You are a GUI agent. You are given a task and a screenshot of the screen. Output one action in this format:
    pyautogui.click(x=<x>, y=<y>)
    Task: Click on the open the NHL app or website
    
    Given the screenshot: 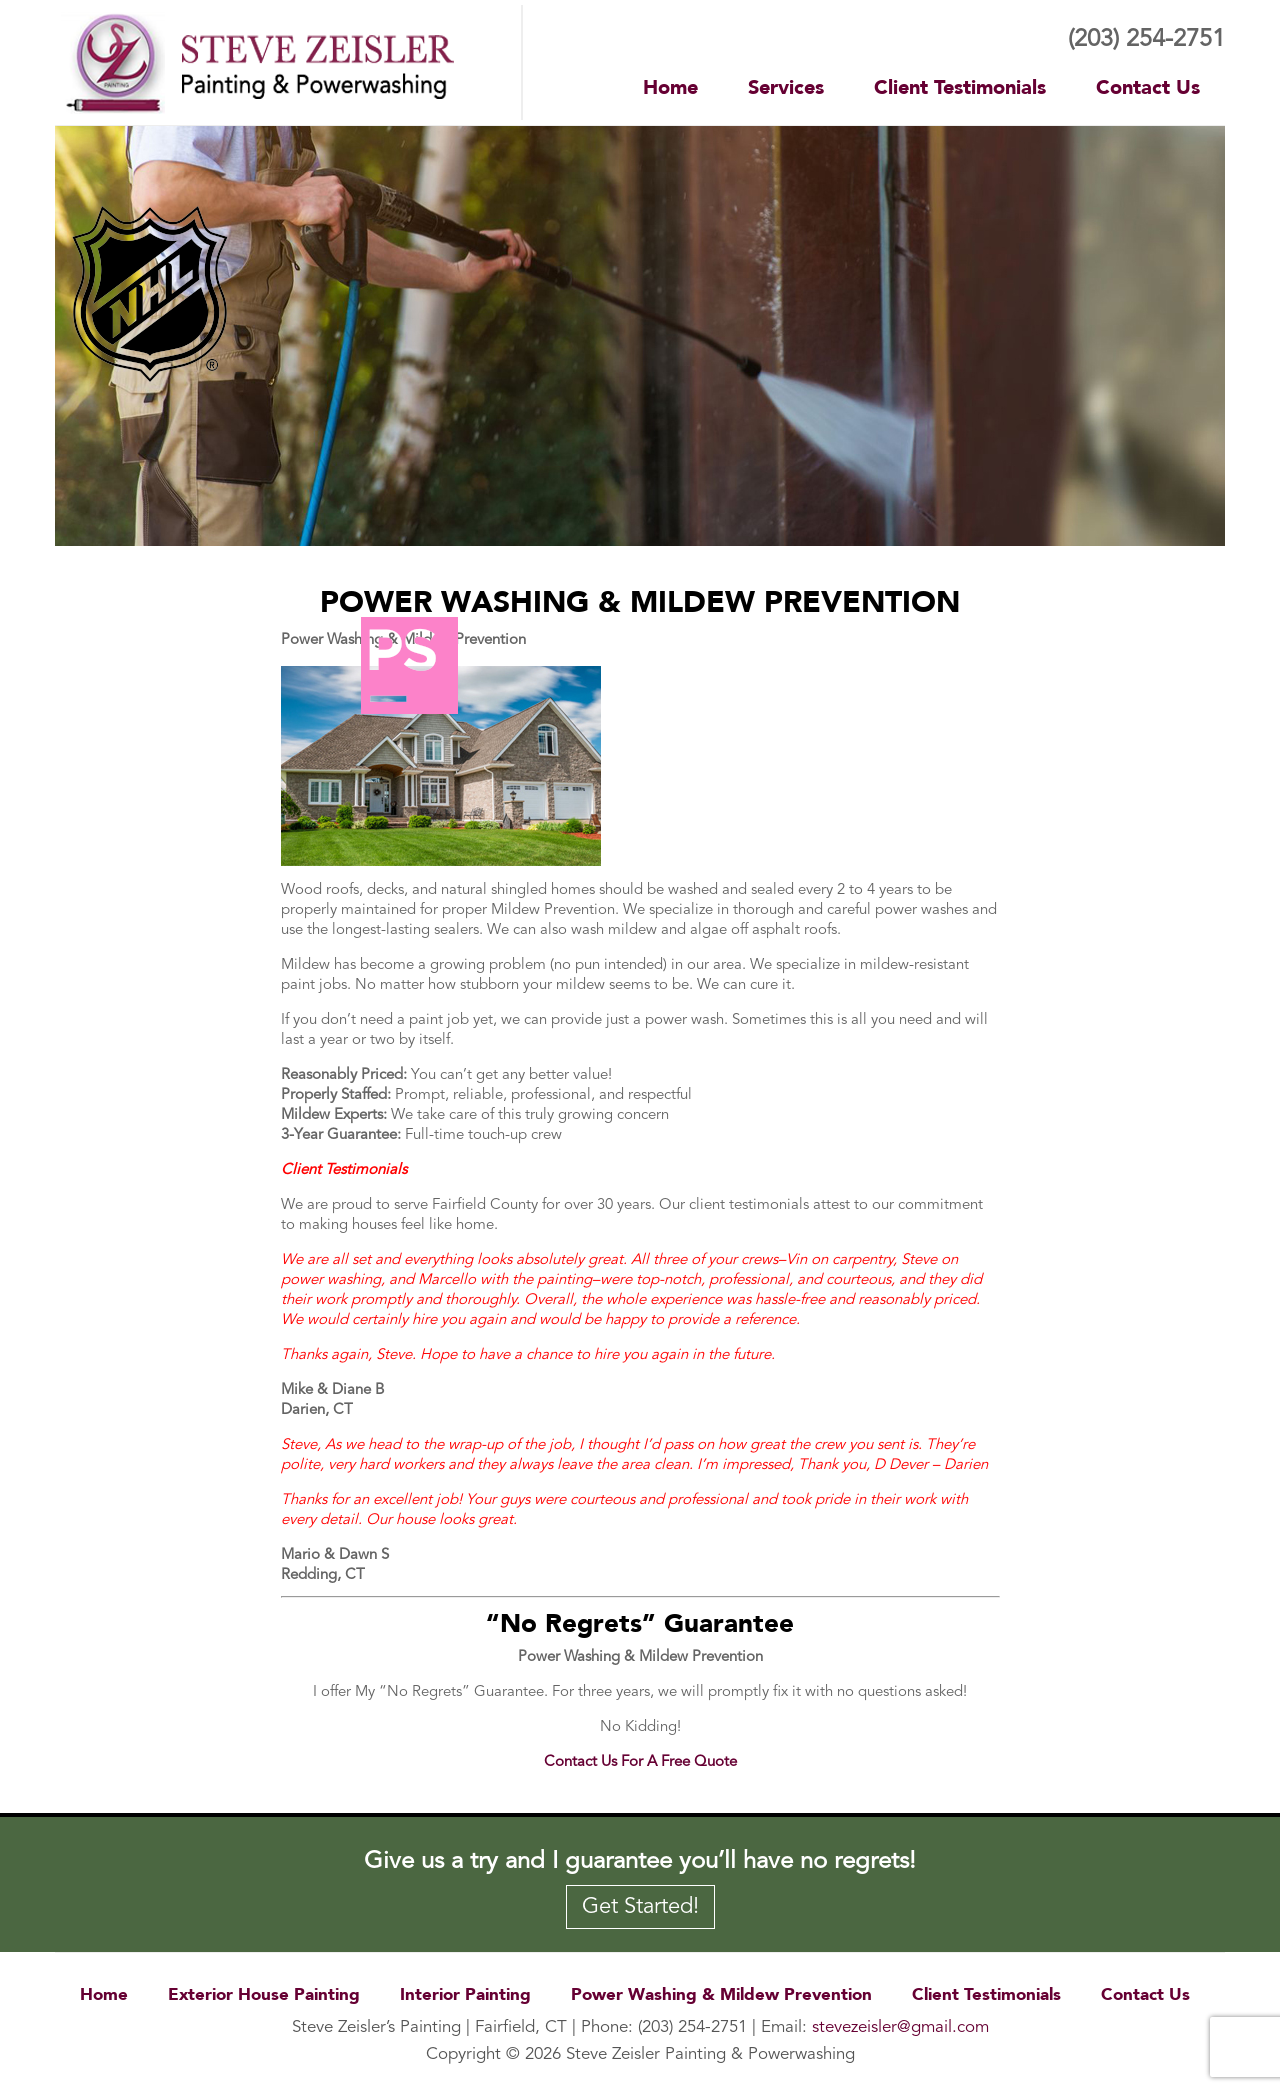 What is the action you would take?
    pyautogui.click(x=150, y=294)
    